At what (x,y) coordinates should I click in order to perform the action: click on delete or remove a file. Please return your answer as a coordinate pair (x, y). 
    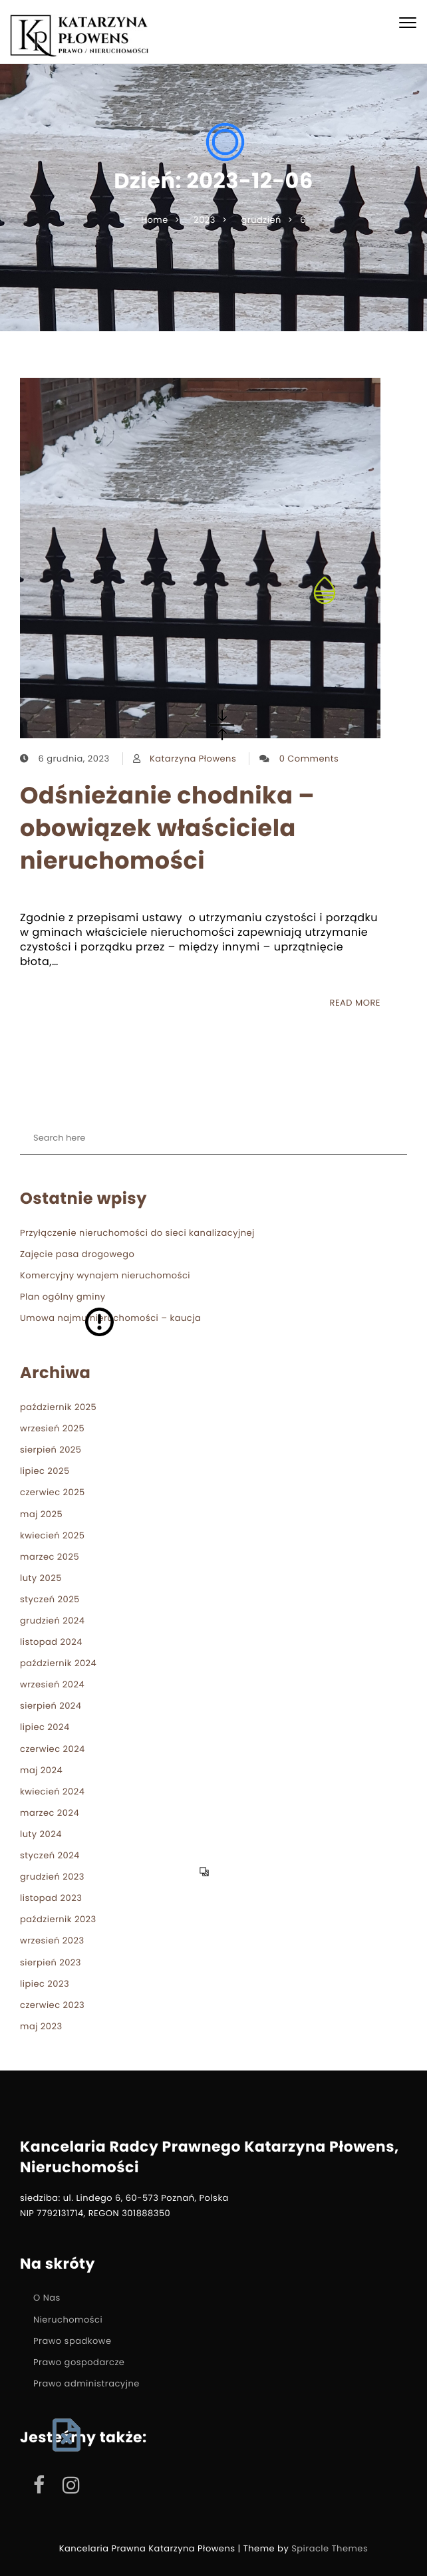
    Looking at the image, I should click on (67, 2435).